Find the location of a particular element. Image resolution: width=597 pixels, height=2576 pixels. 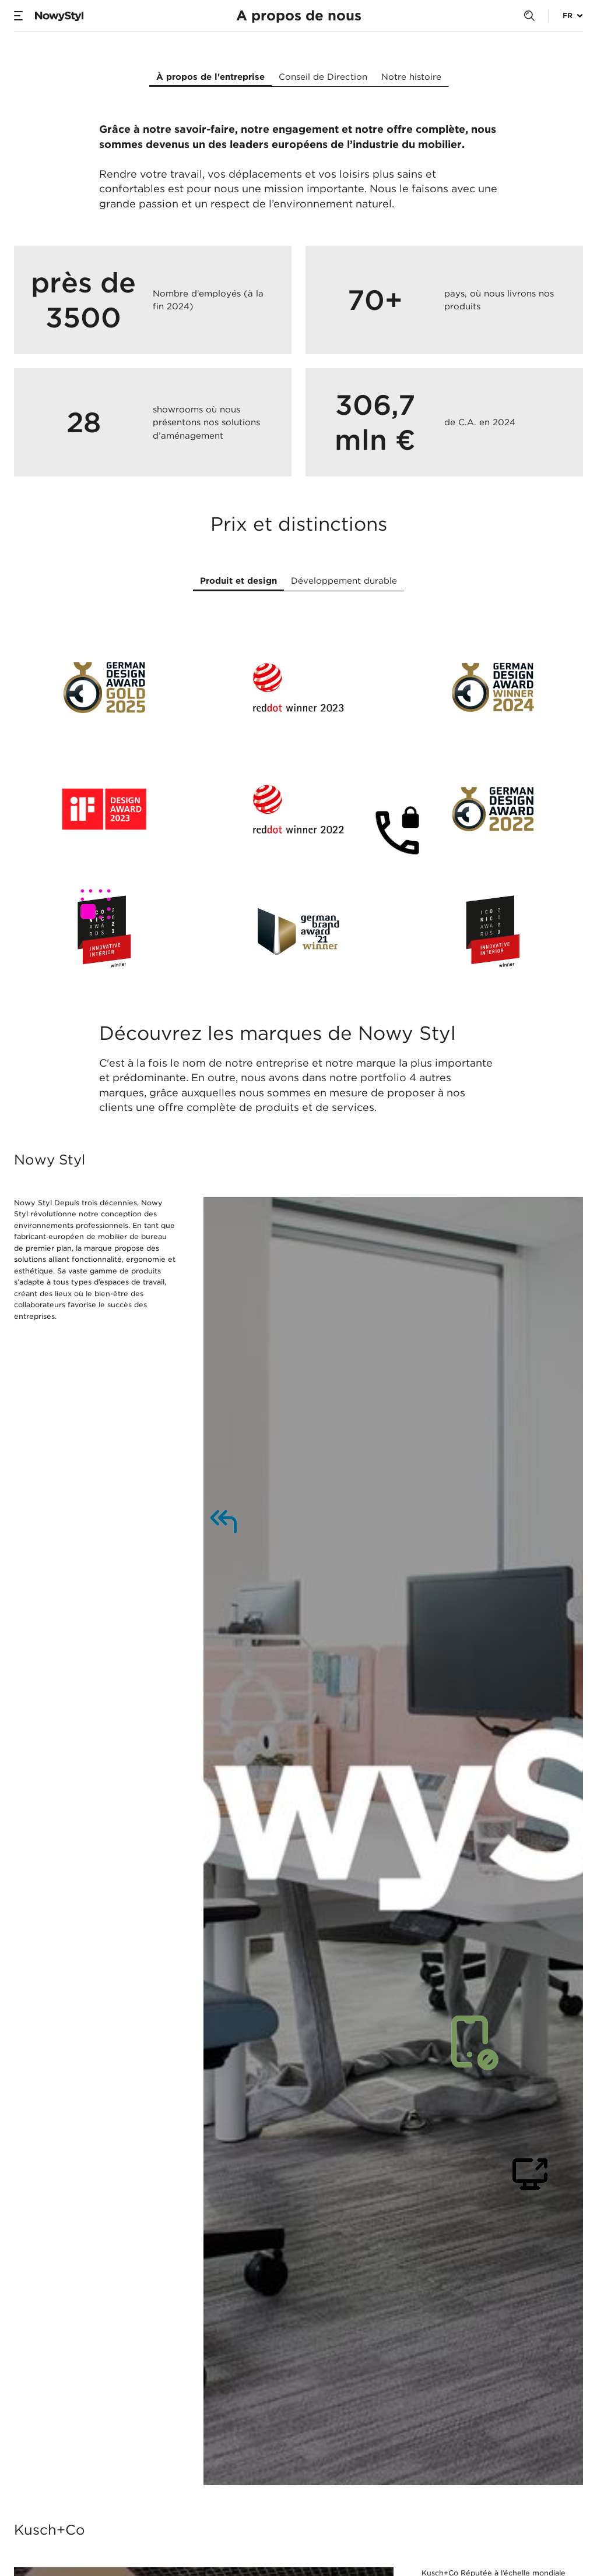

align content to bottom-left corner is located at coordinates (96, 904).